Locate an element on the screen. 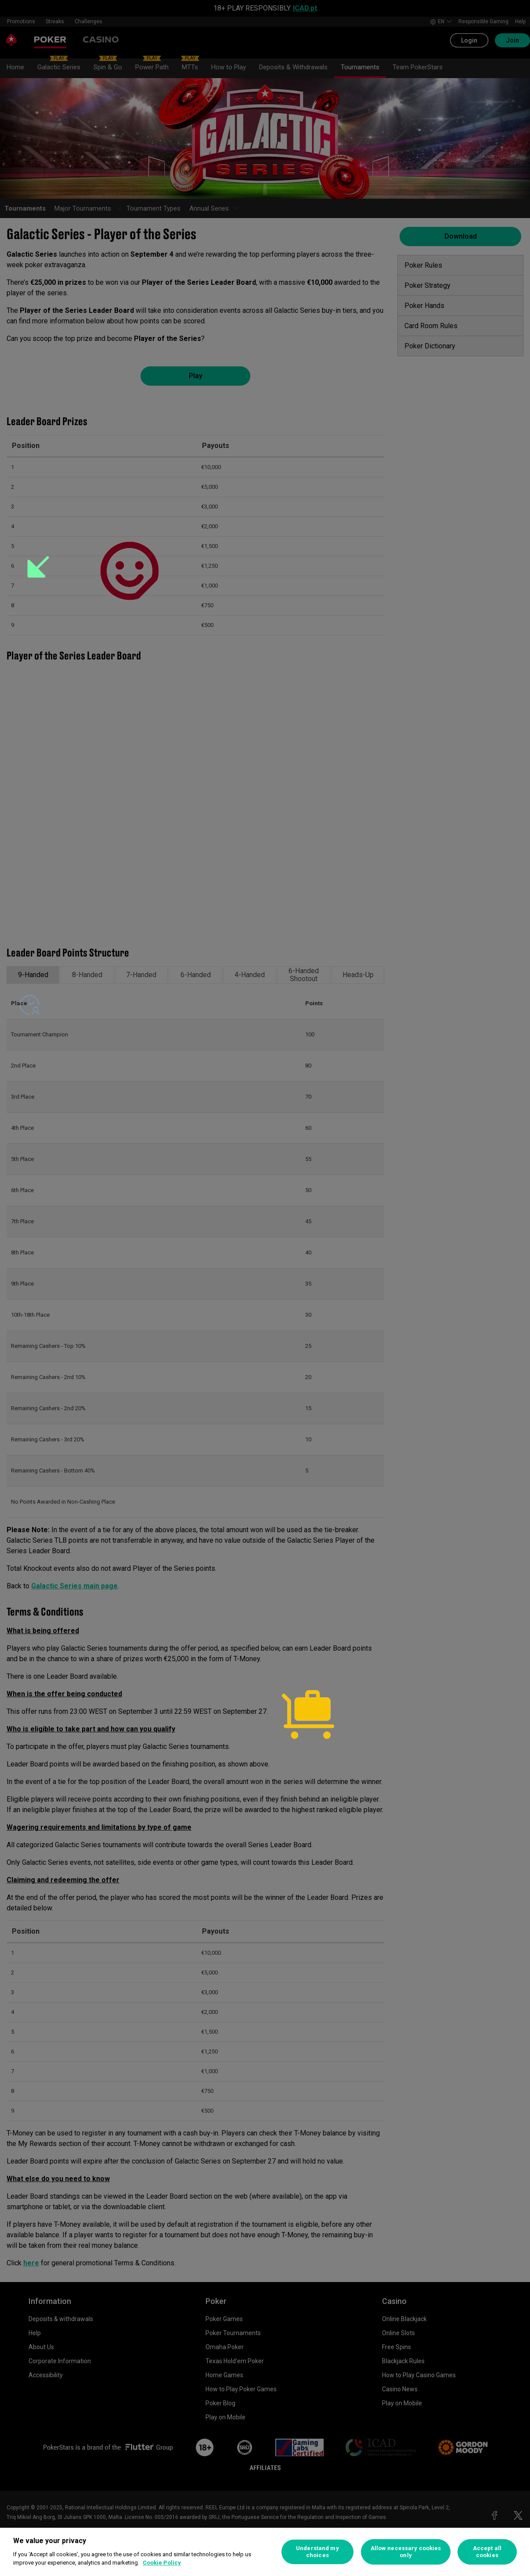 This screenshot has width=530, height=2576. view user's time or availability status is located at coordinates (29, 1005).